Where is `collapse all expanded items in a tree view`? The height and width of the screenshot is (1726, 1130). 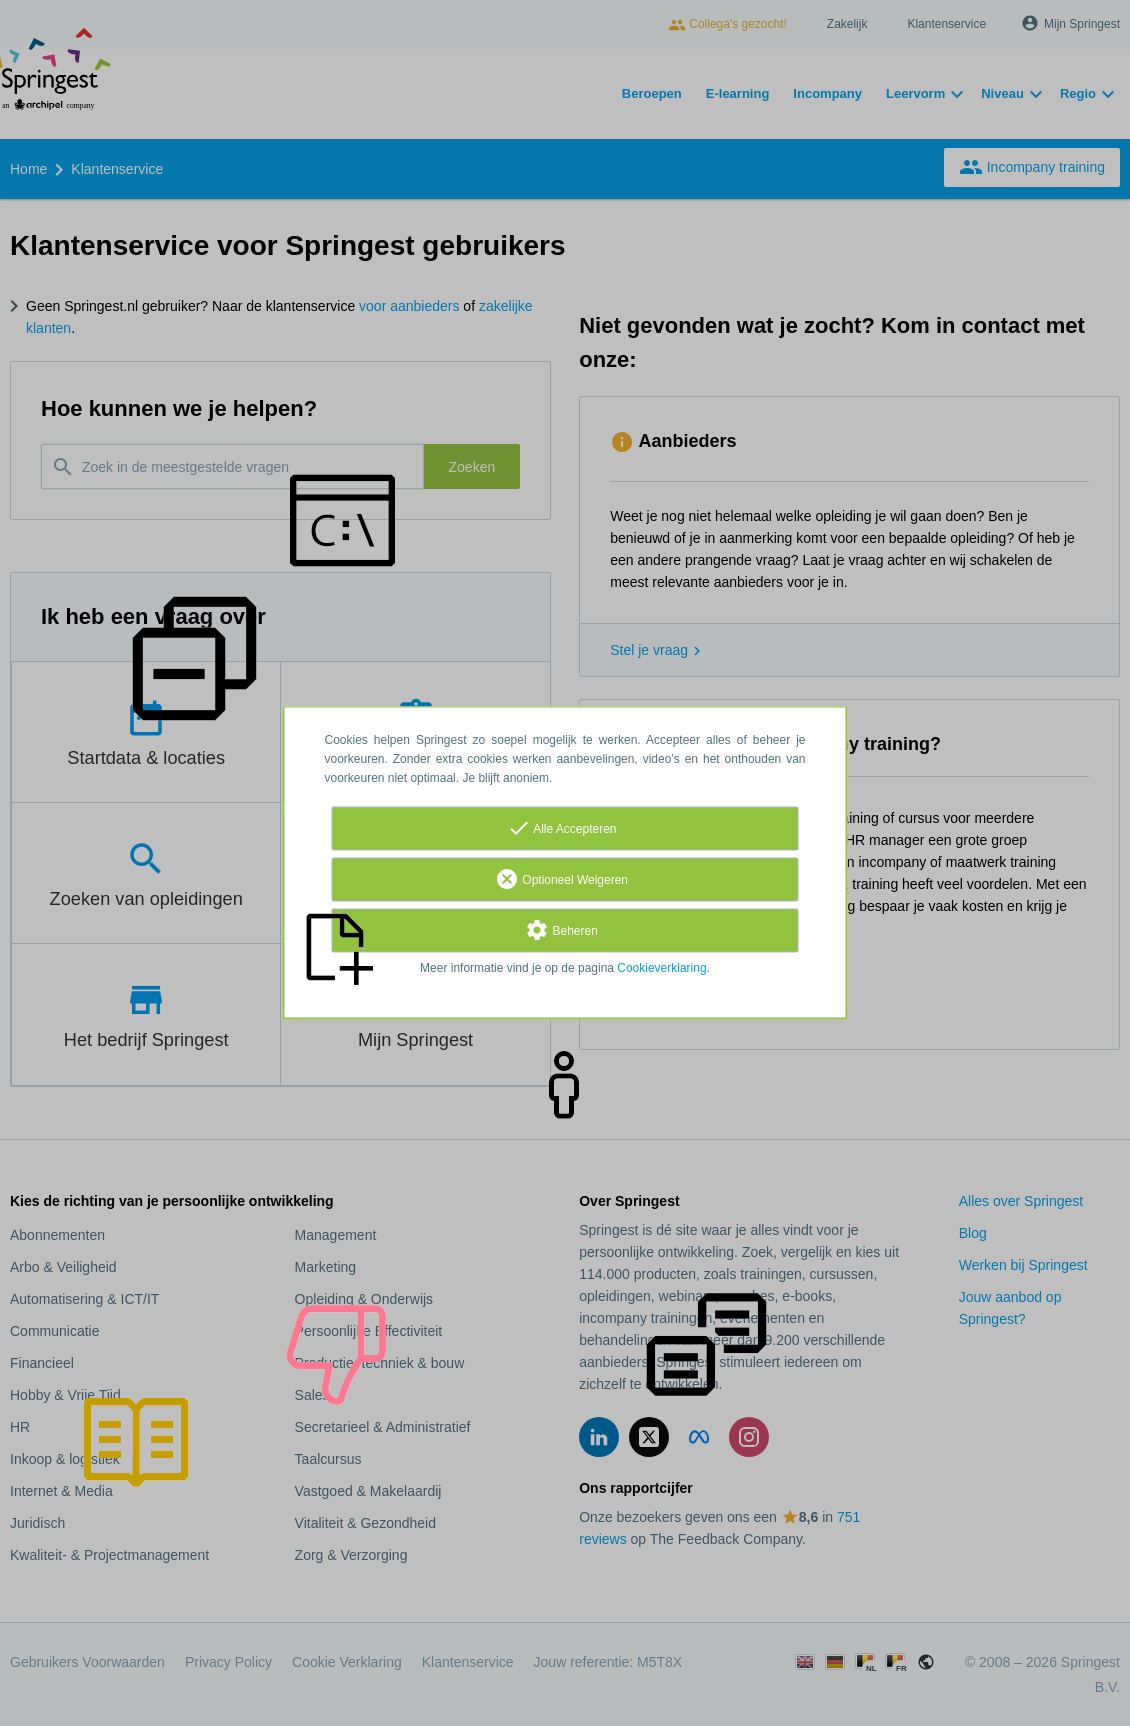 collapse all expanded items in a tree view is located at coordinates (194, 658).